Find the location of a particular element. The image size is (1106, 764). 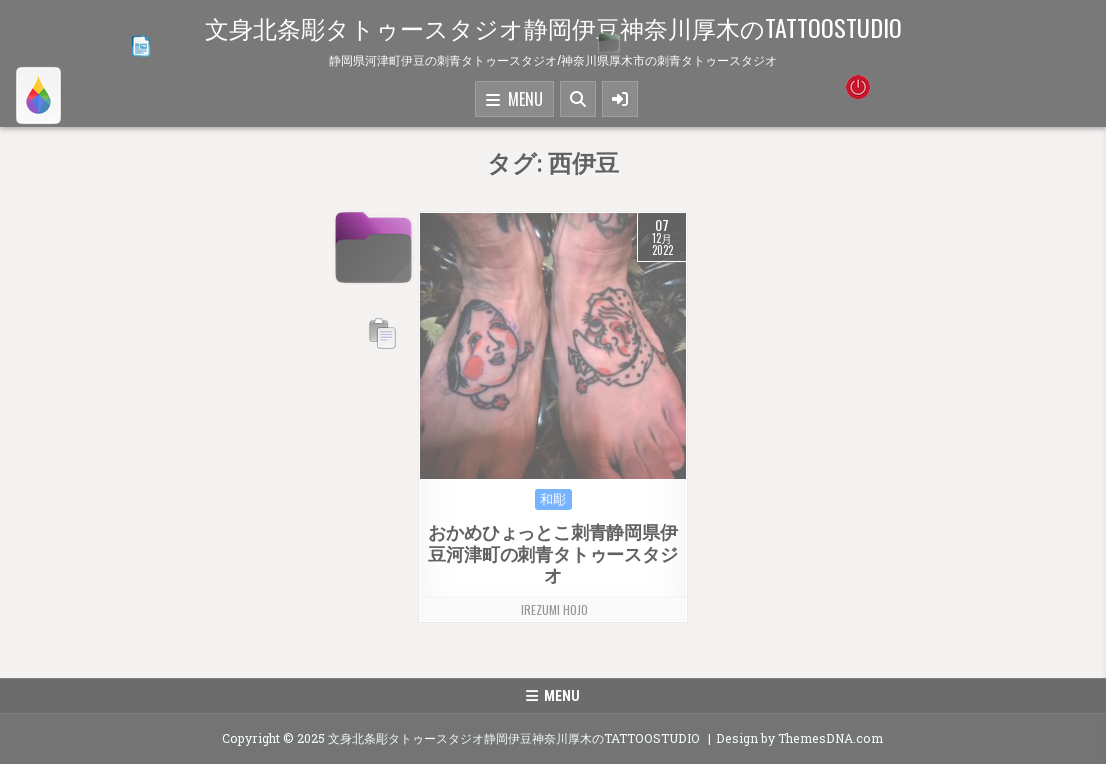

shut down the system is located at coordinates (858, 87).